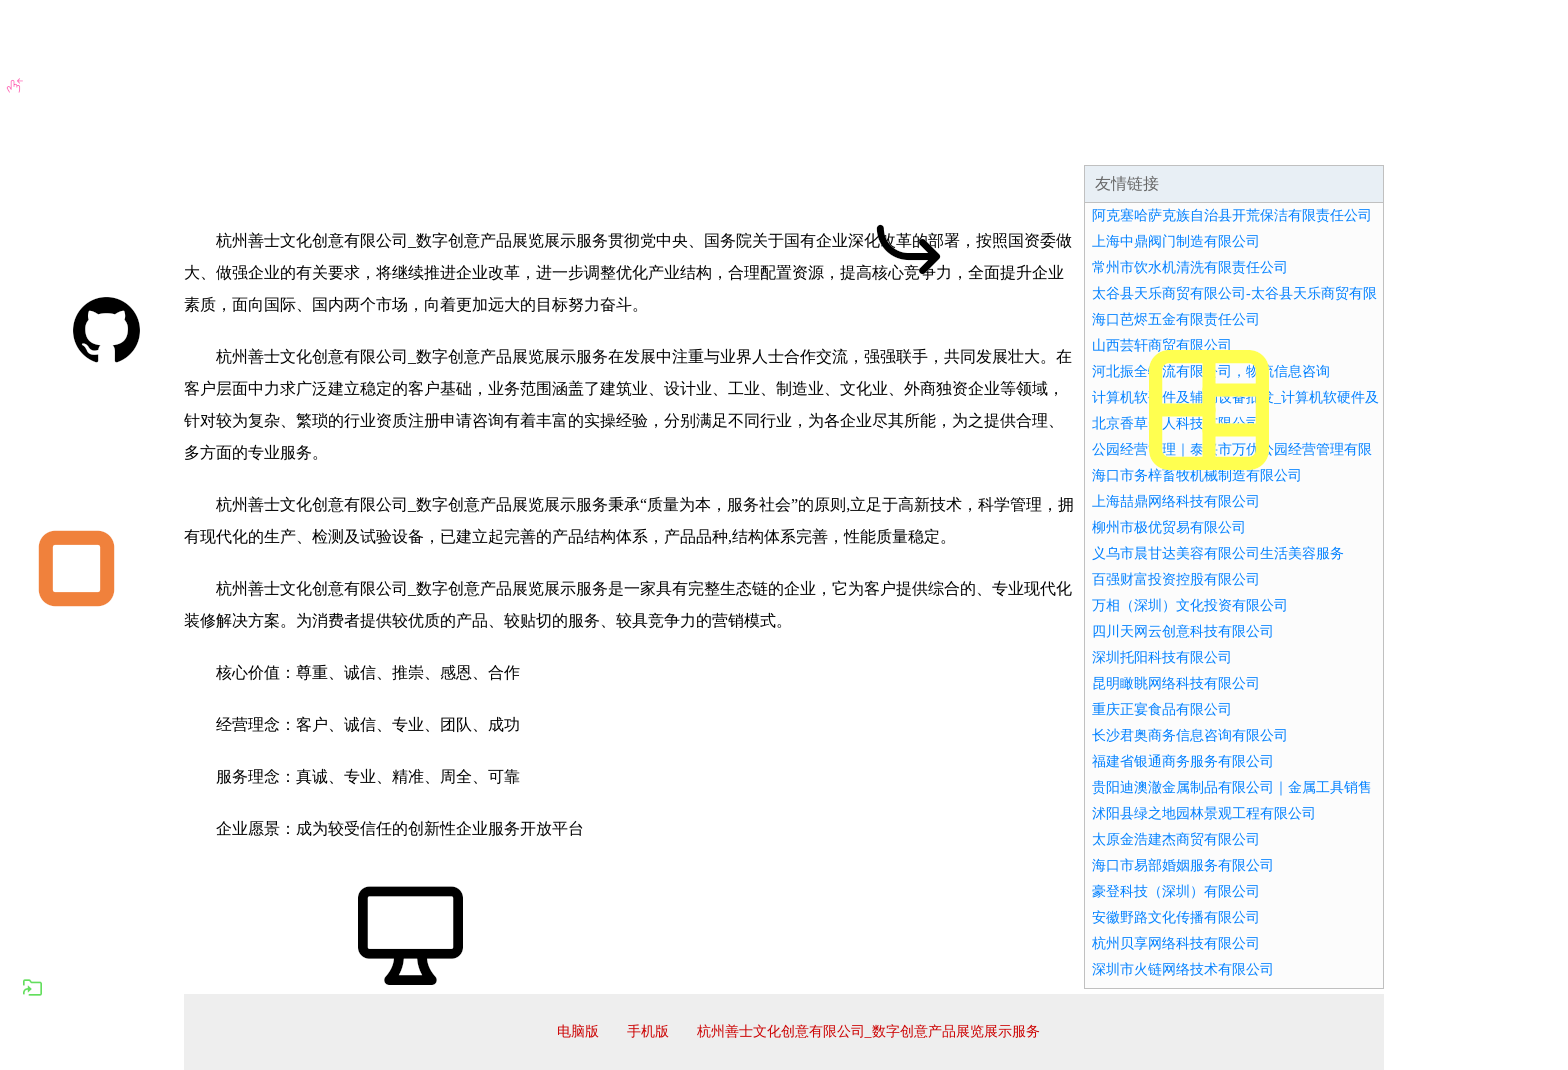 This screenshot has width=1568, height=1070. What do you see at coordinates (76, 568) in the screenshot?
I see `stop media playback` at bounding box center [76, 568].